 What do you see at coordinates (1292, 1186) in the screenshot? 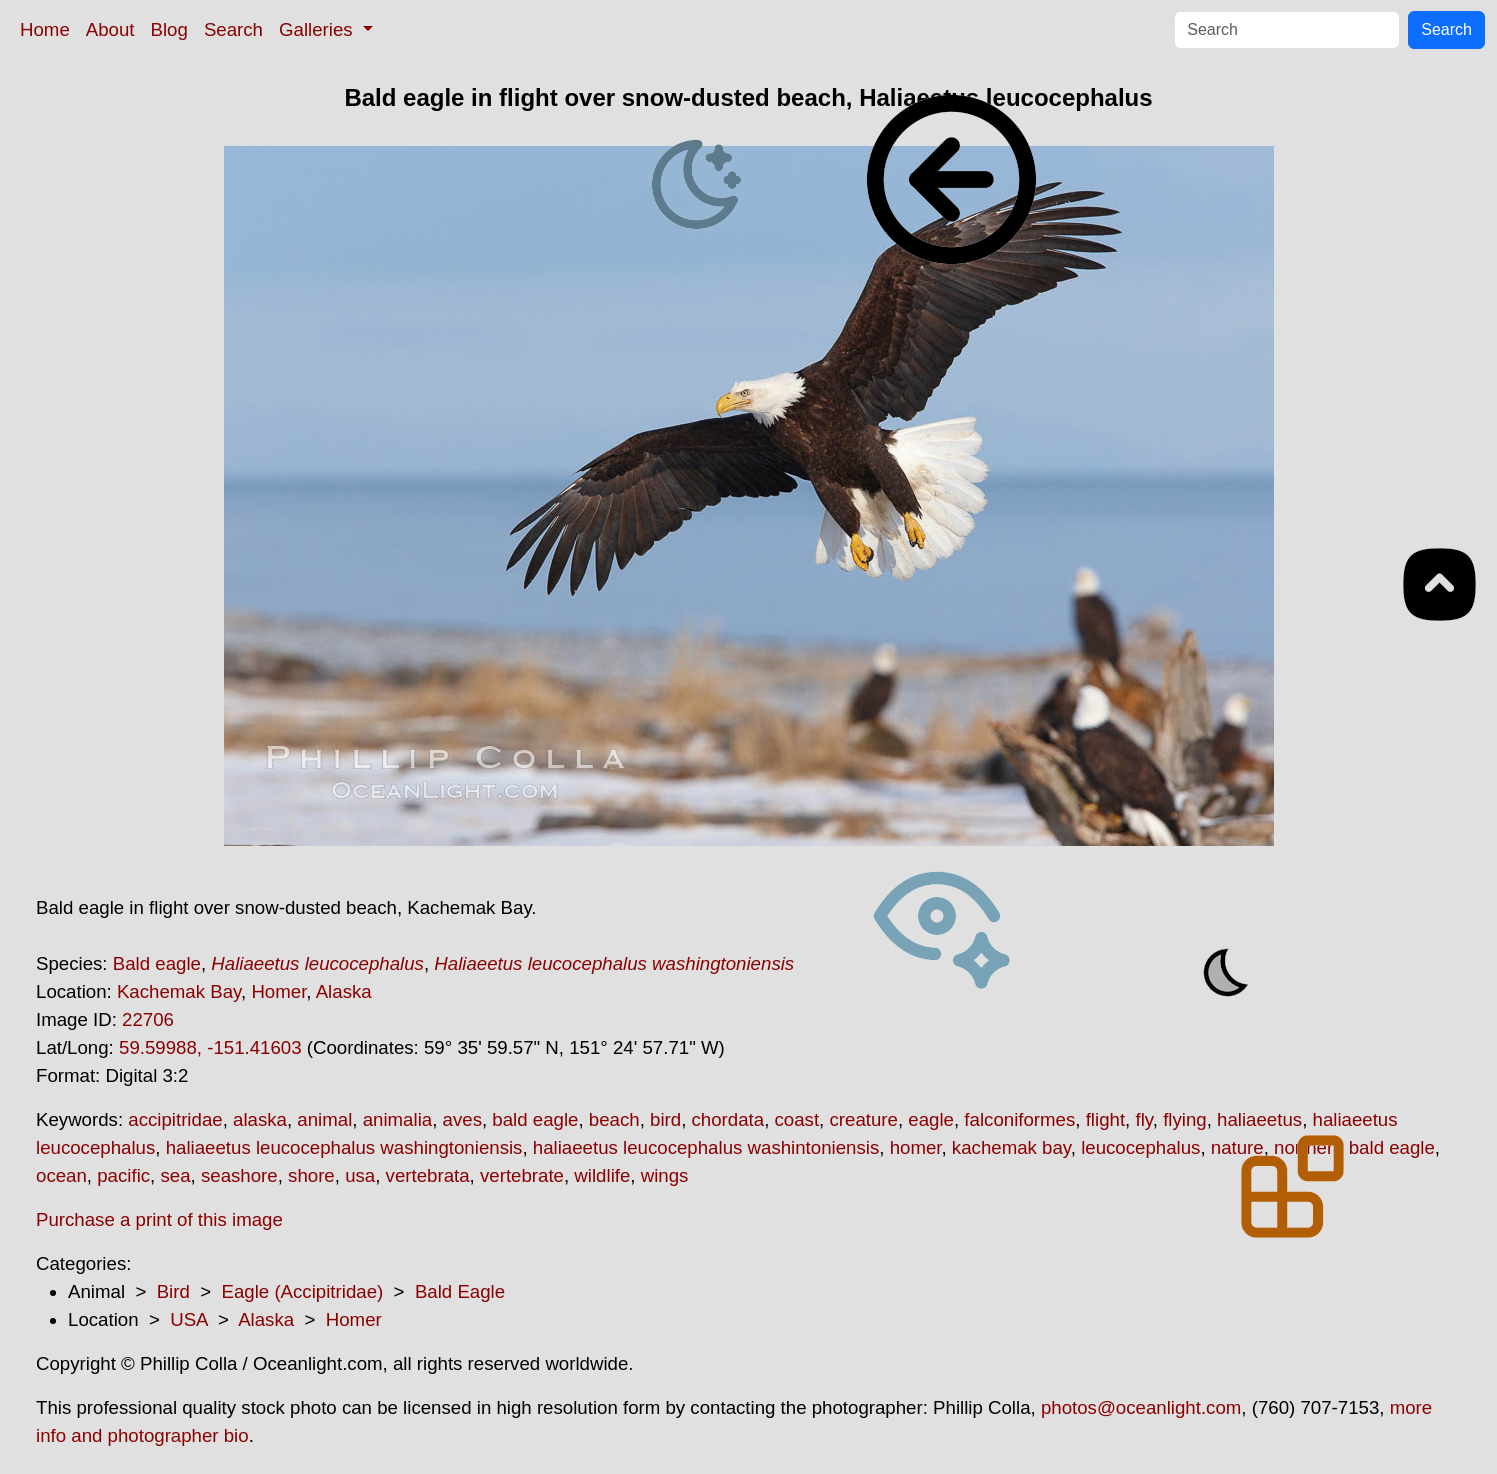
I see `access modular components or building blocks` at bounding box center [1292, 1186].